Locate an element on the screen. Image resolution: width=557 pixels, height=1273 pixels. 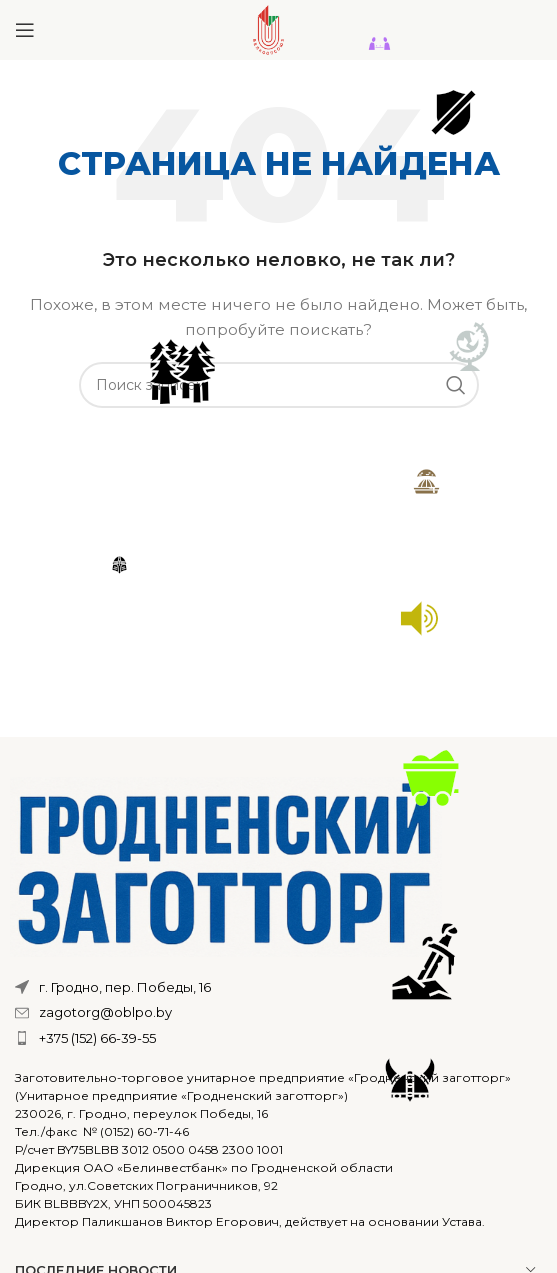
access kitchen or cooking tools is located at coordinates (426, 481).